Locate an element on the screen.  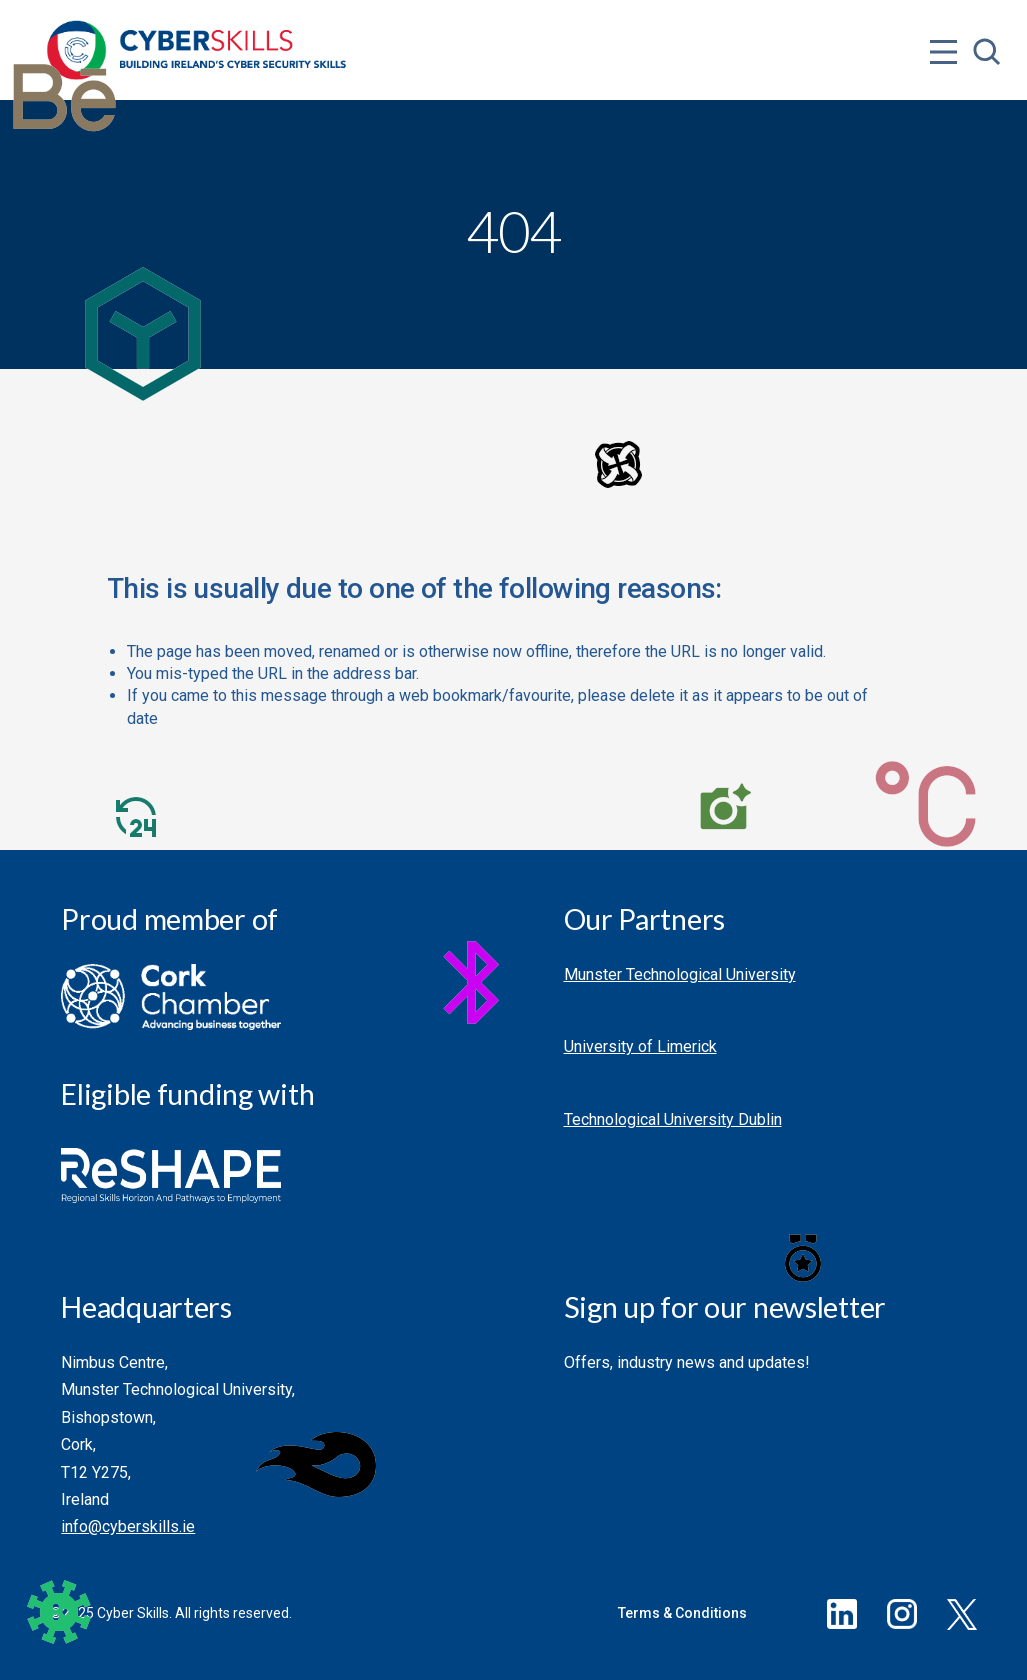
open MediaFire cloud storage is located at coordinates (315, 1464).